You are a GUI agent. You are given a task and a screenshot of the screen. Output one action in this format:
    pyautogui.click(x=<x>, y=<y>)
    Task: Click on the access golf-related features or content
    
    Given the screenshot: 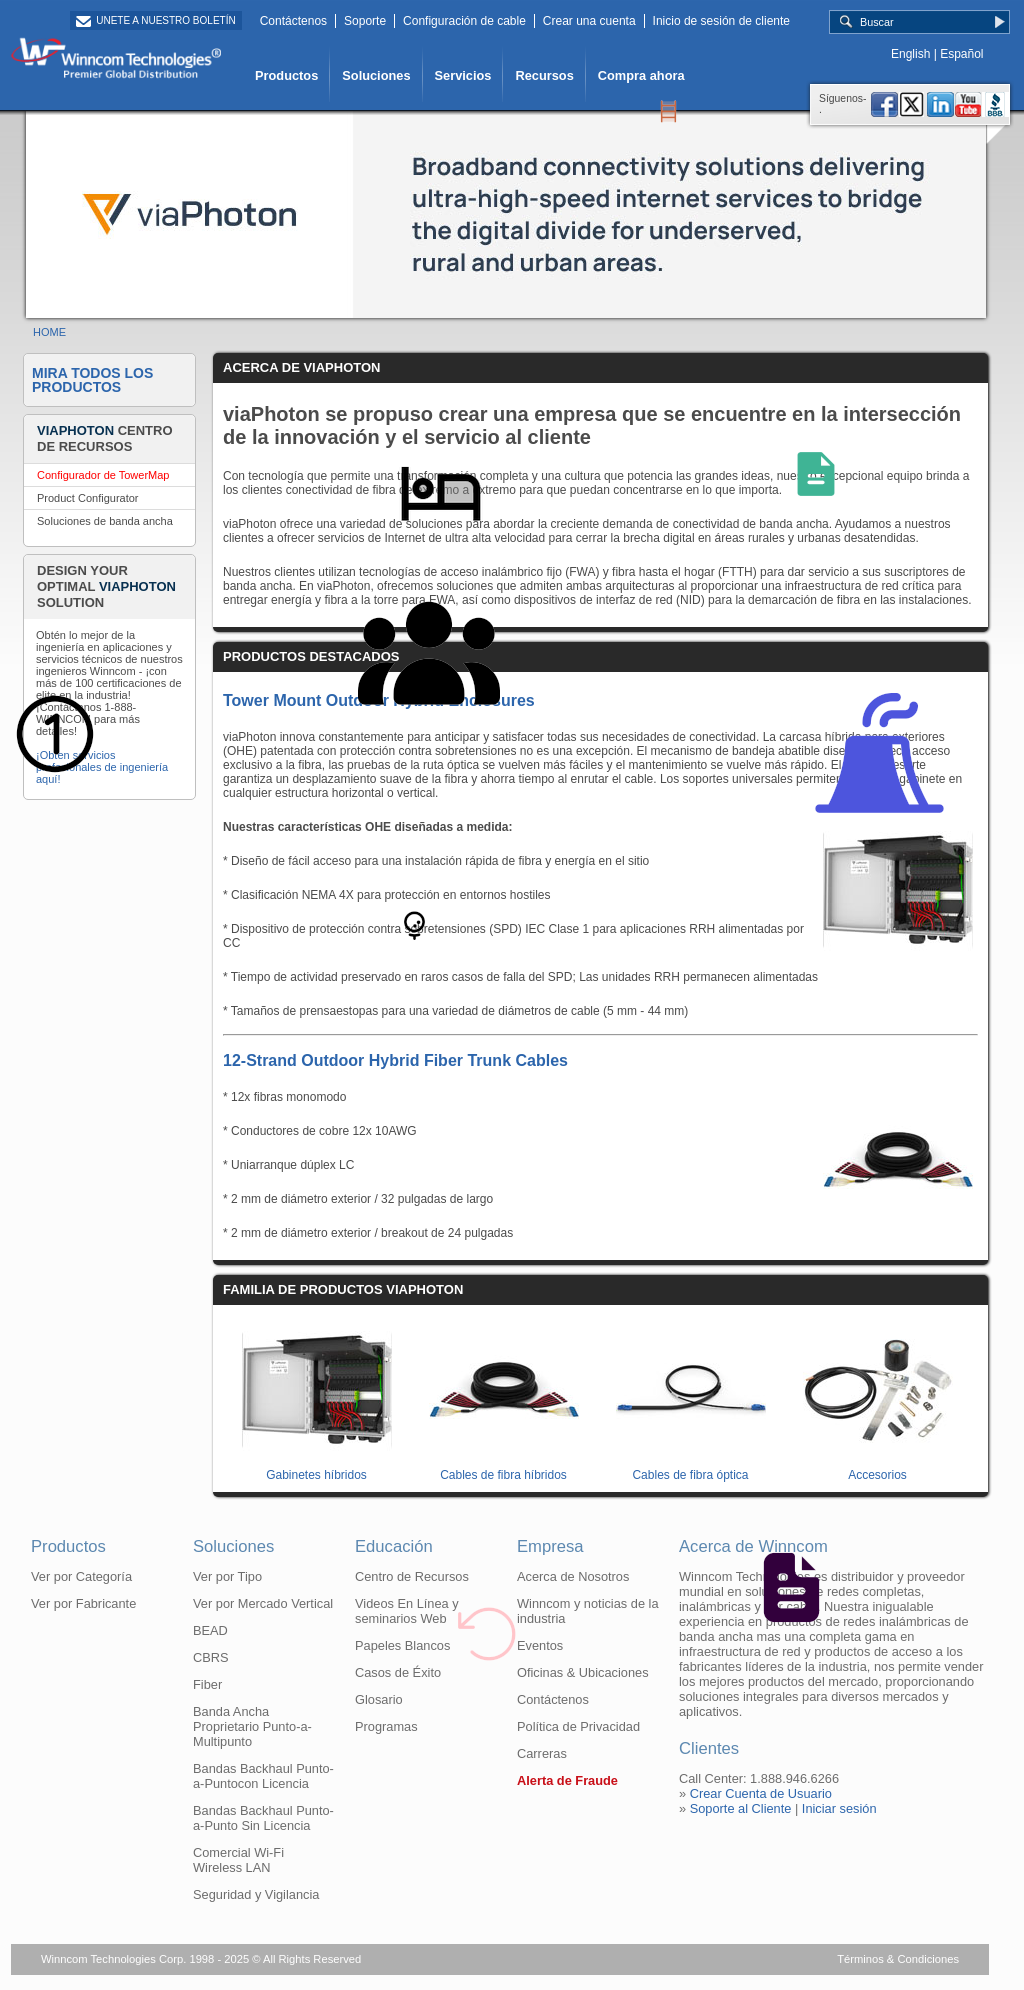 What is the action you would take?
    pyautogui.click(x=414, y=925)
    